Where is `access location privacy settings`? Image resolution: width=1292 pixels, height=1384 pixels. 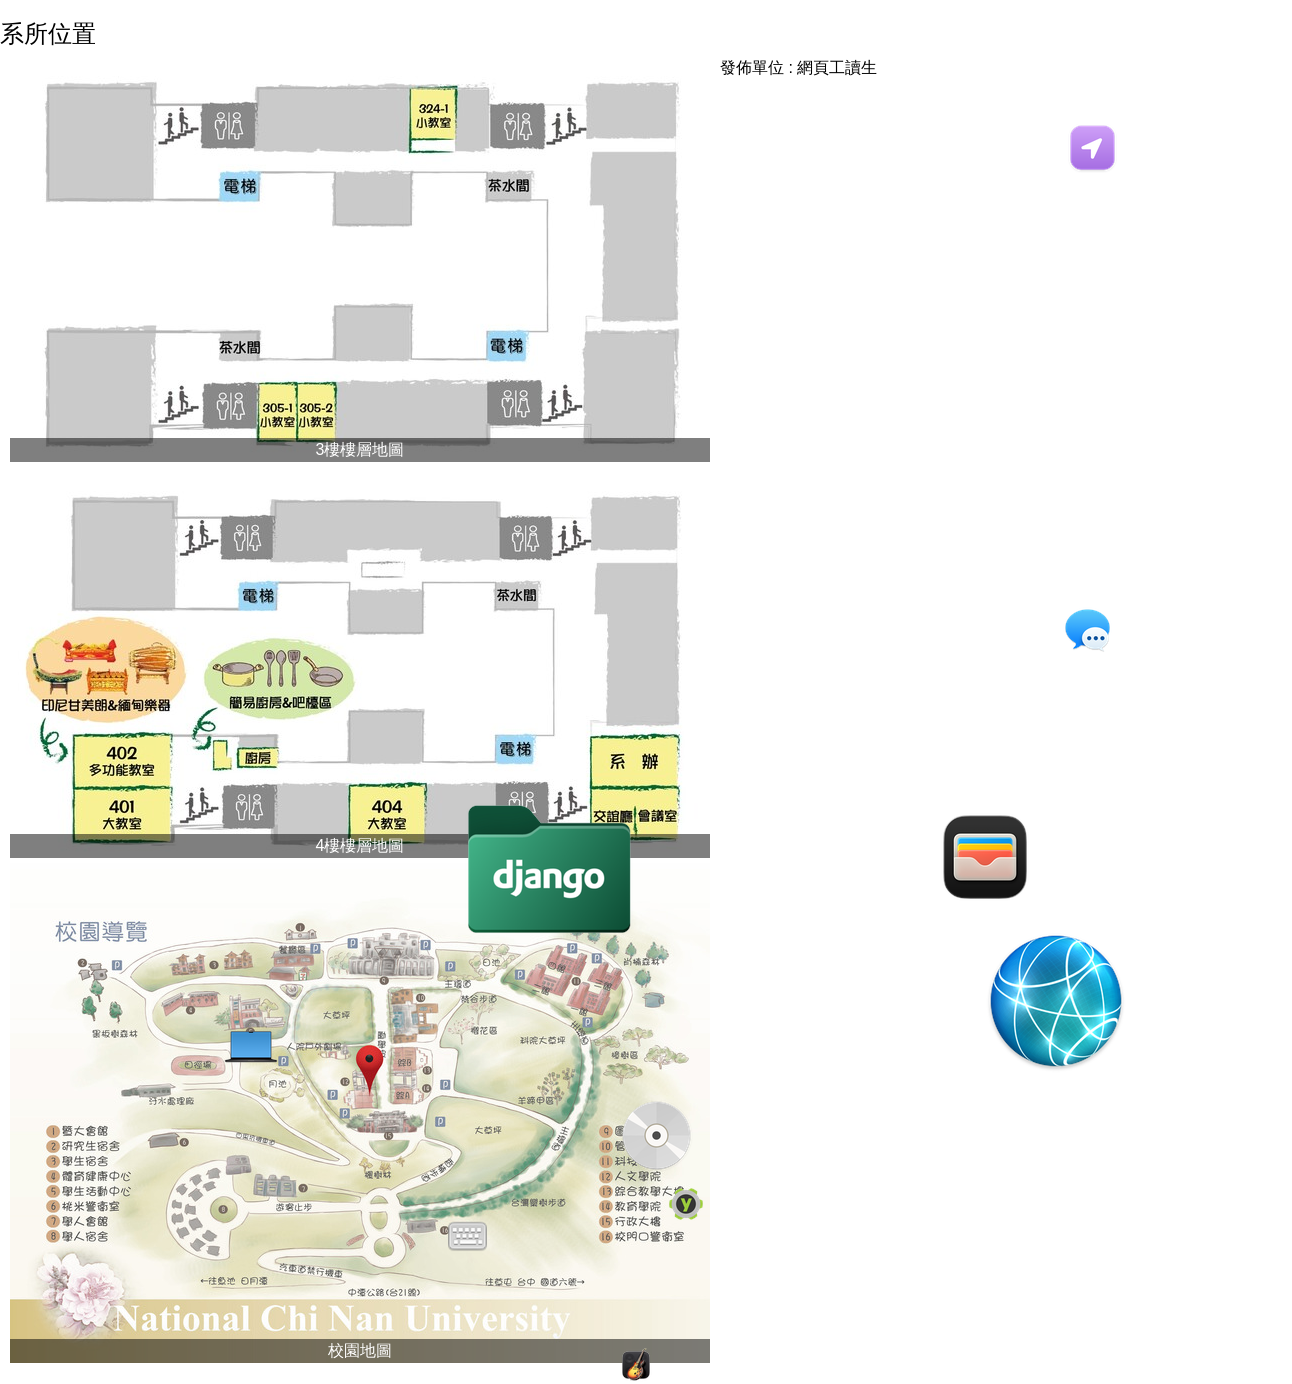 access location privacy settings is located at coordinates (1092, 148).